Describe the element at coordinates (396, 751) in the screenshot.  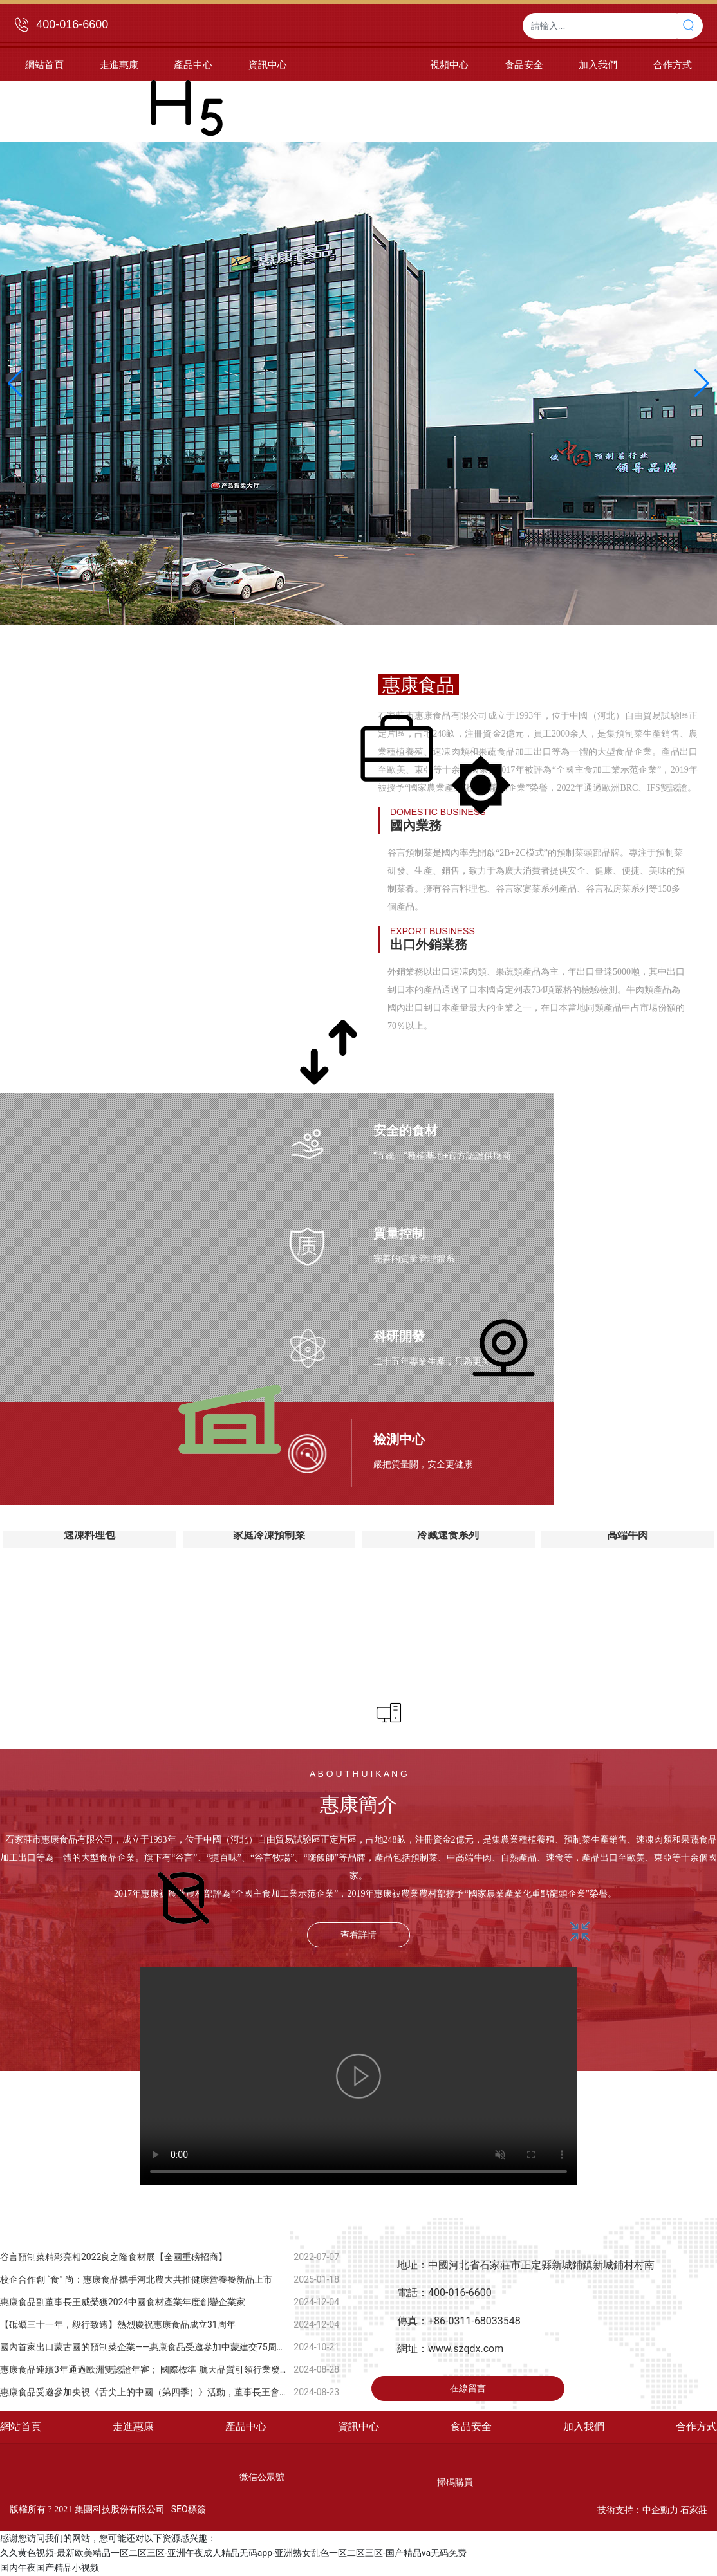
I see `access travel or trip planning features` at that location.